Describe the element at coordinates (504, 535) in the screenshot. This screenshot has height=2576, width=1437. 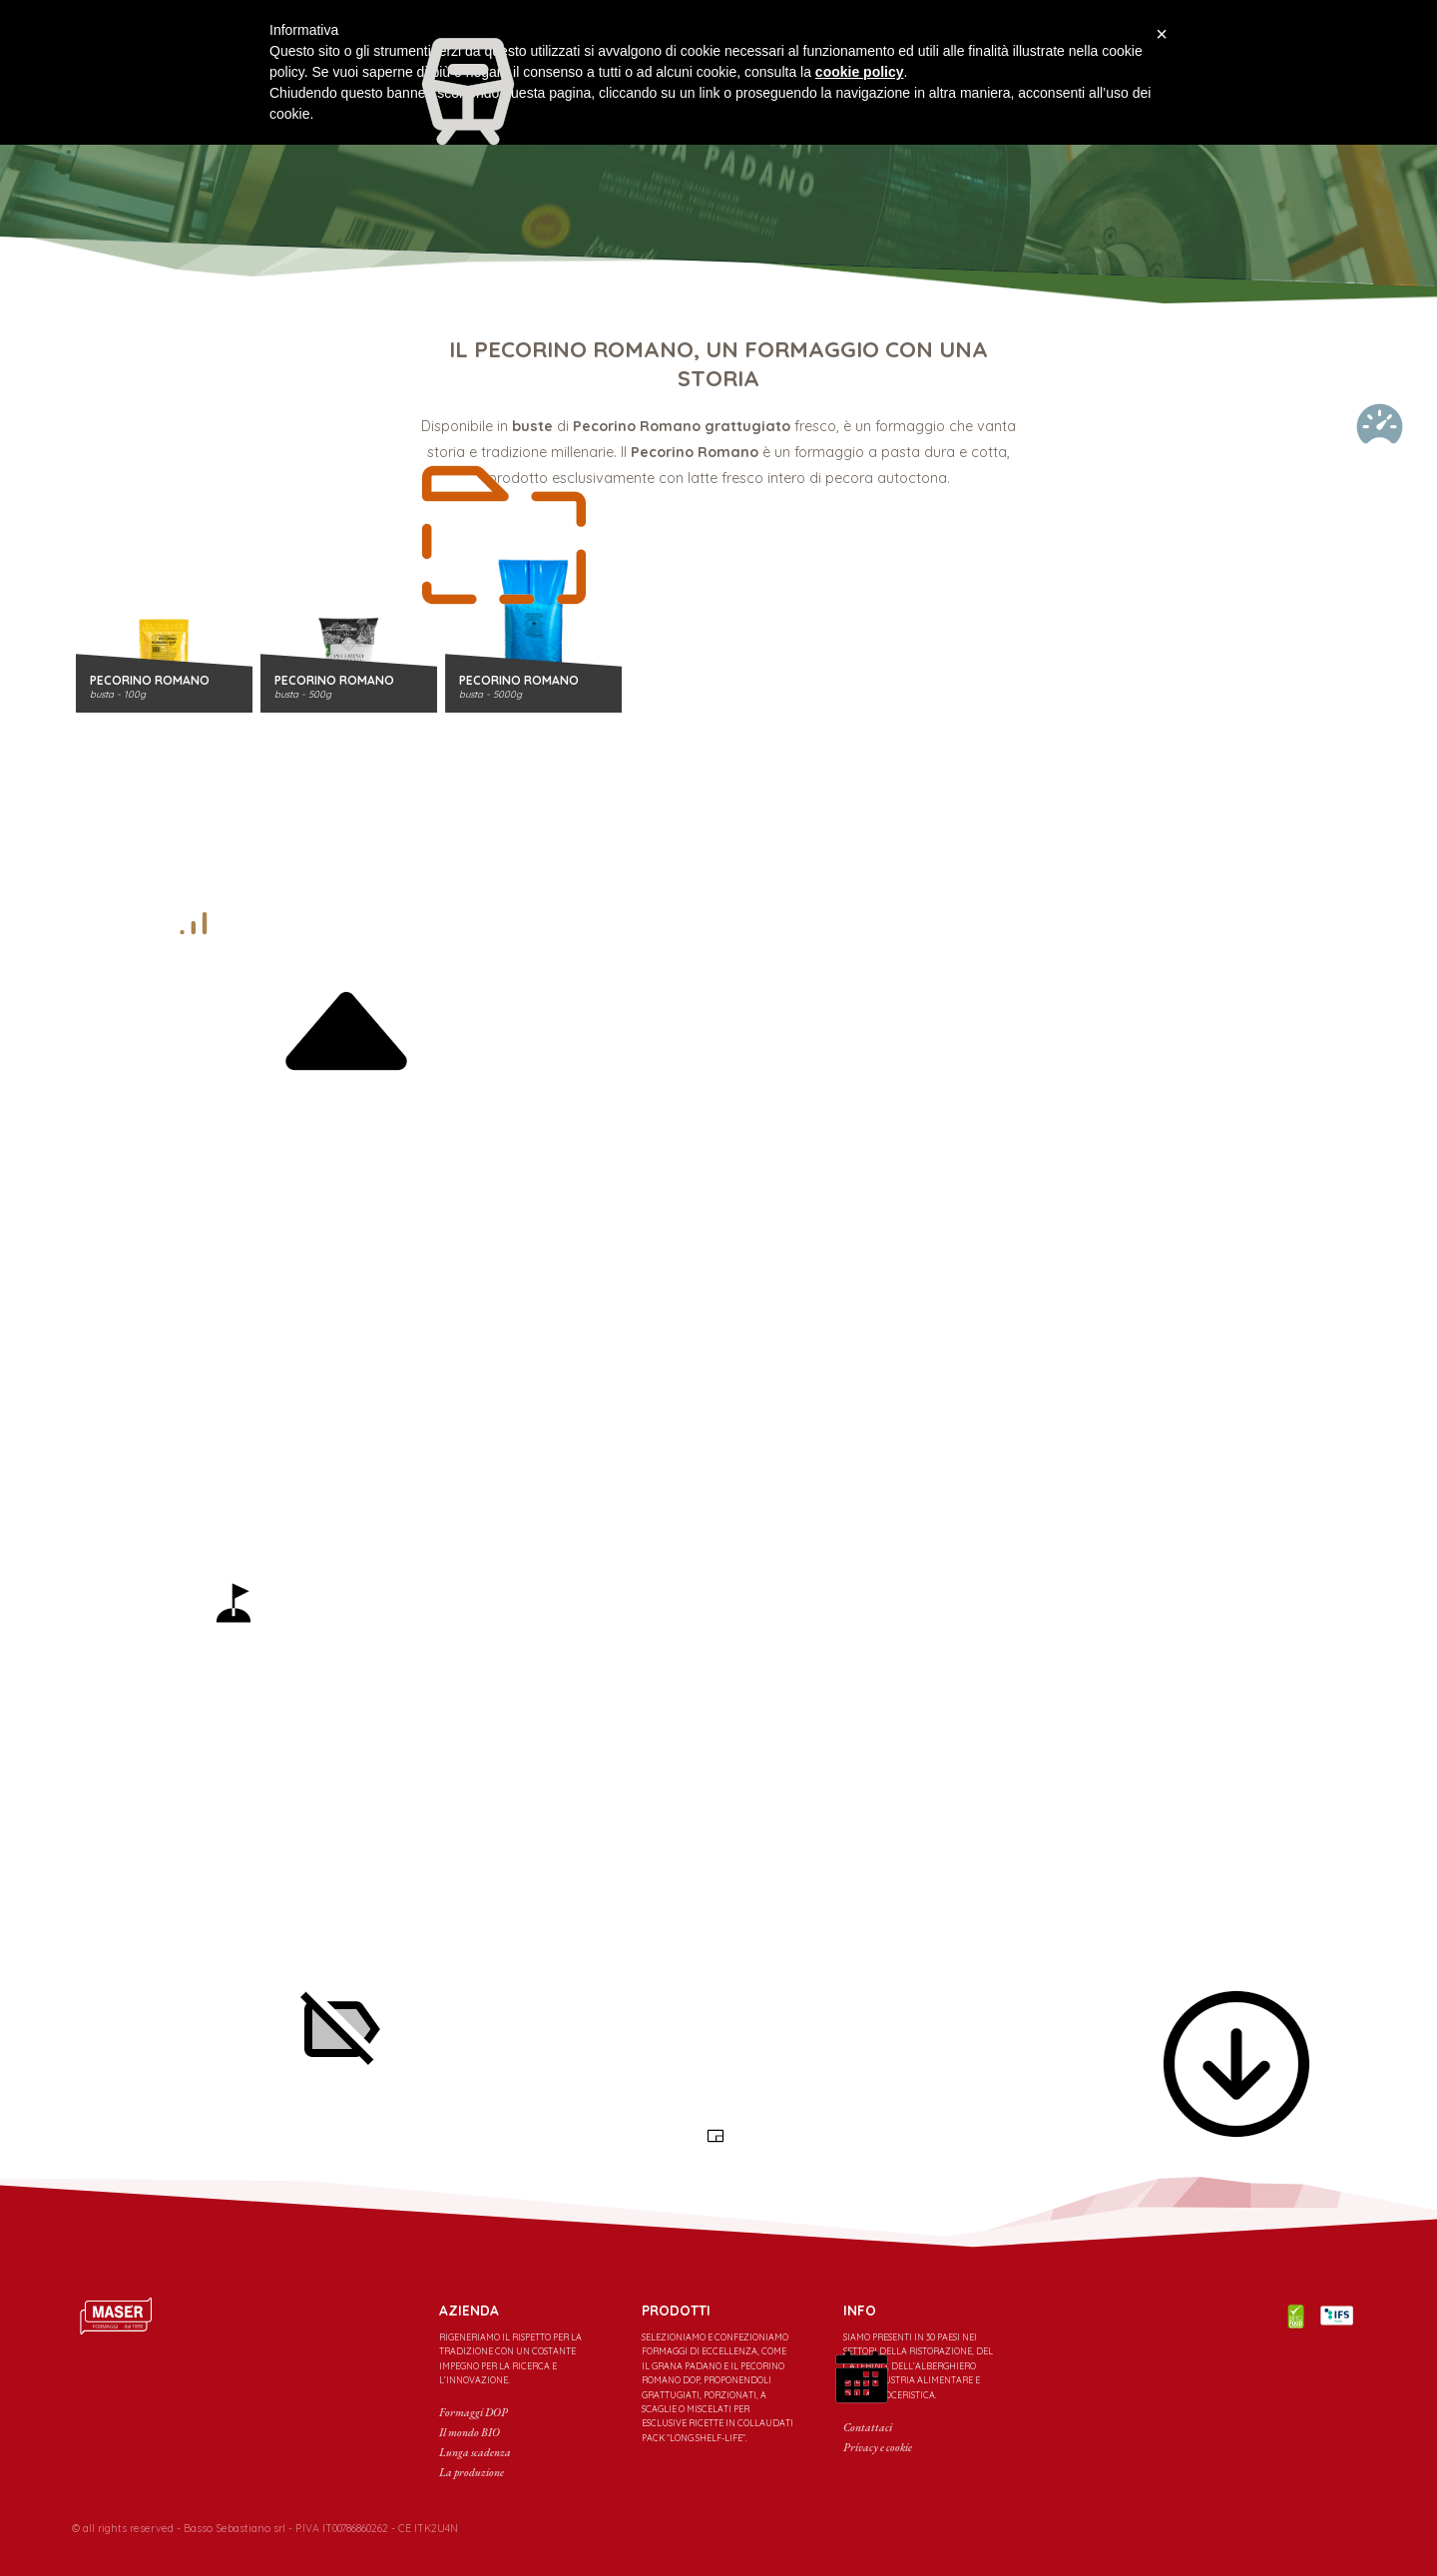
I see `create a new folder` at that location.